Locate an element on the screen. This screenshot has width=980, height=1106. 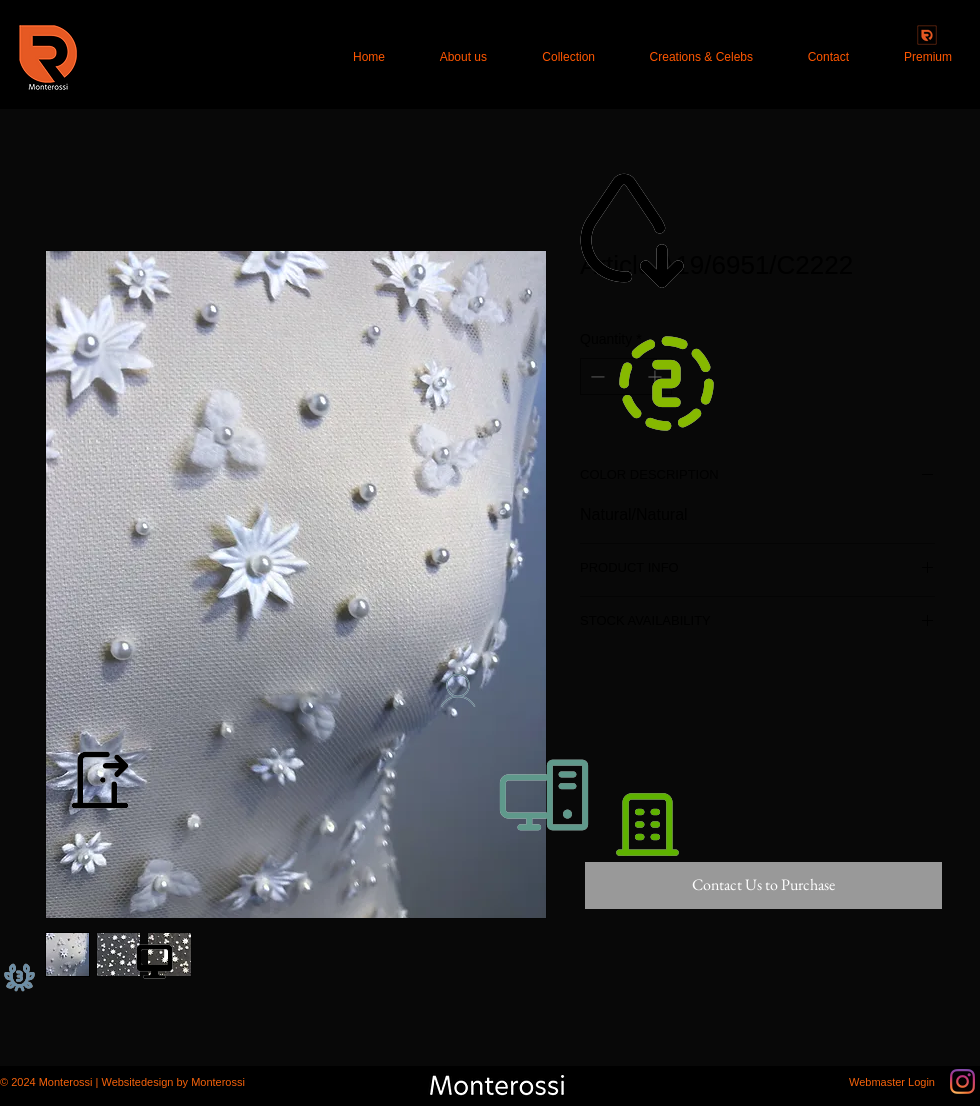
third place ranking or award is located at coordinates (19, 977).